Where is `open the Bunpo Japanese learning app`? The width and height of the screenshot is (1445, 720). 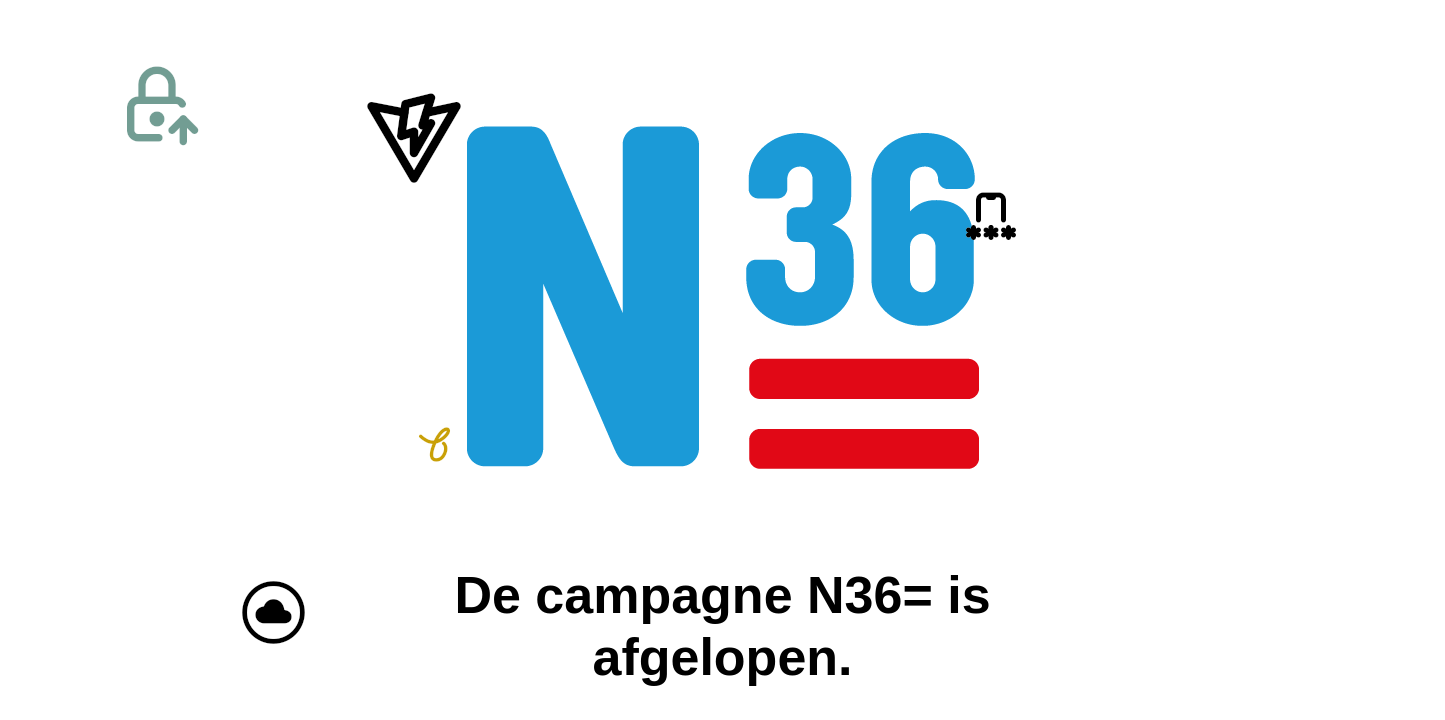
open the Bunpo Japanese learning app is located at coordinates (434, 444).